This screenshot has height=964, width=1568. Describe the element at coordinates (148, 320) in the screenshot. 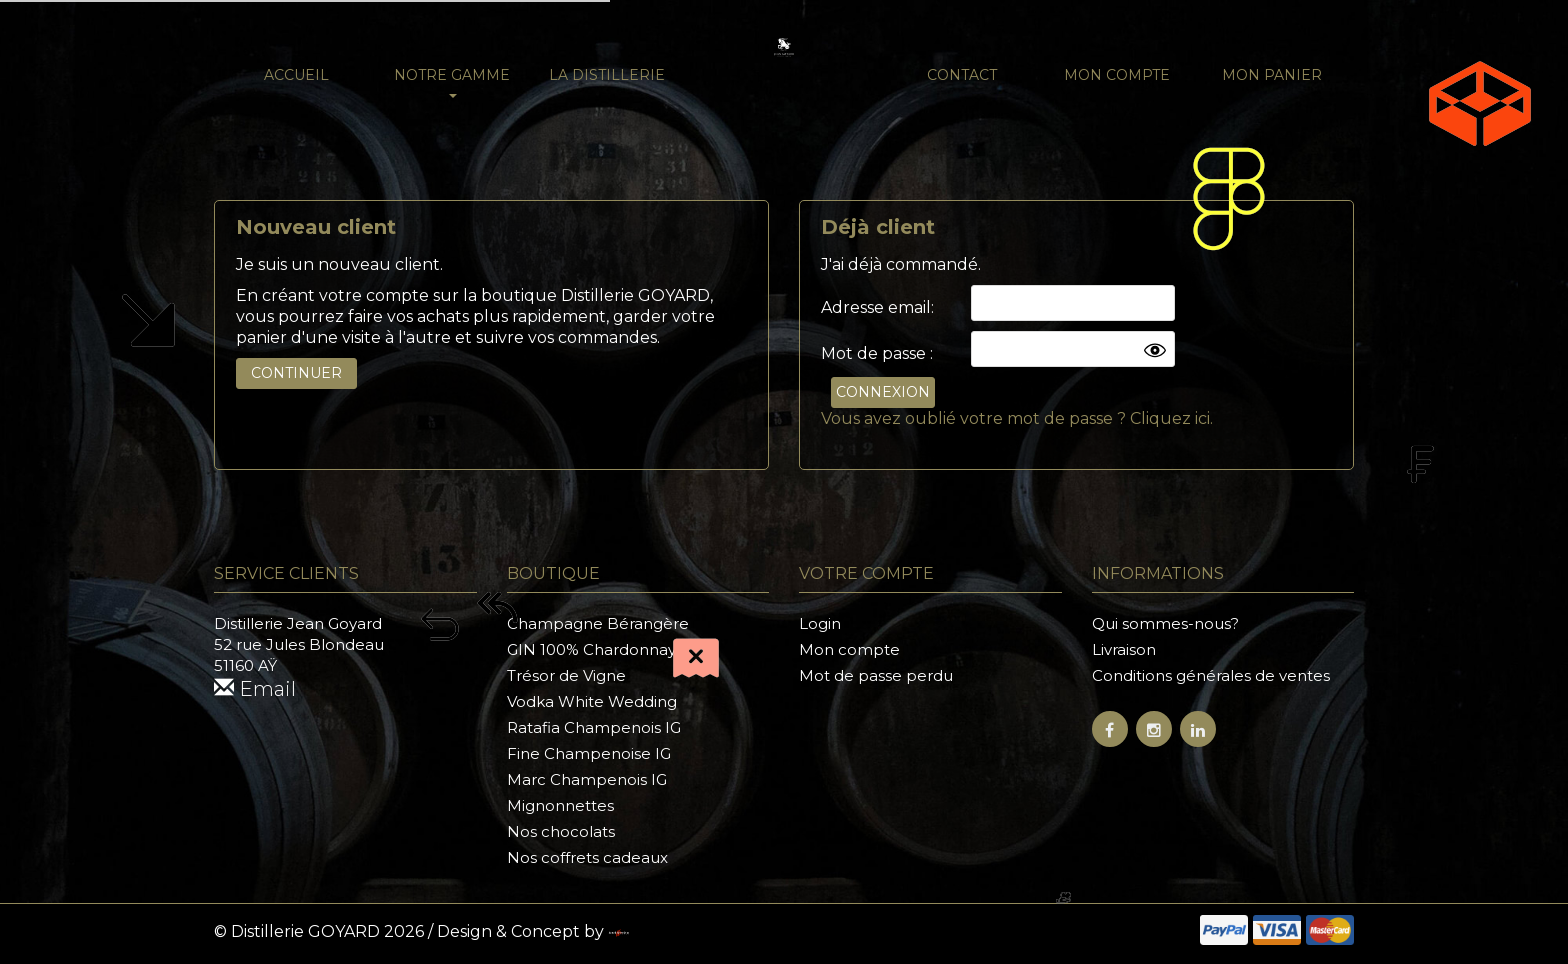

I see `navigate to the bottom-right corner` at that location.